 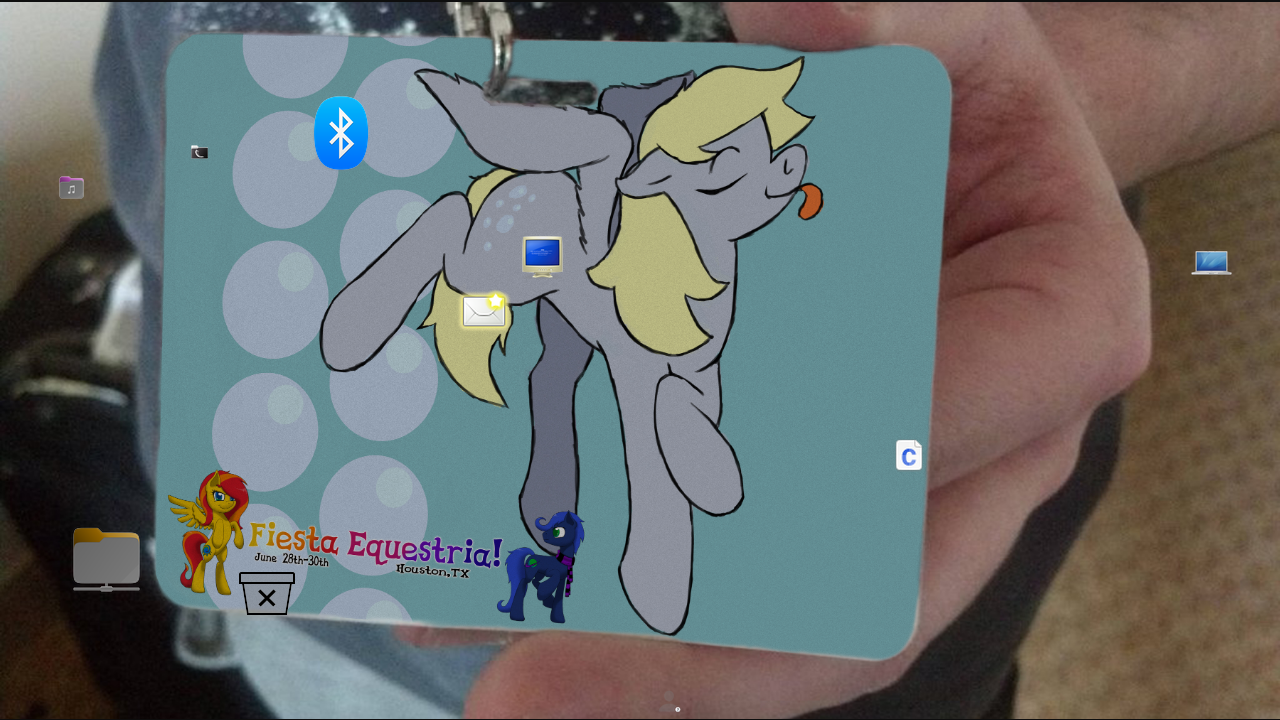 What do you see at coordinates (1211, 262) in the screenshot?
I see `represents a powerbook g4 17-inch device` at bounding box center [1211, 262].